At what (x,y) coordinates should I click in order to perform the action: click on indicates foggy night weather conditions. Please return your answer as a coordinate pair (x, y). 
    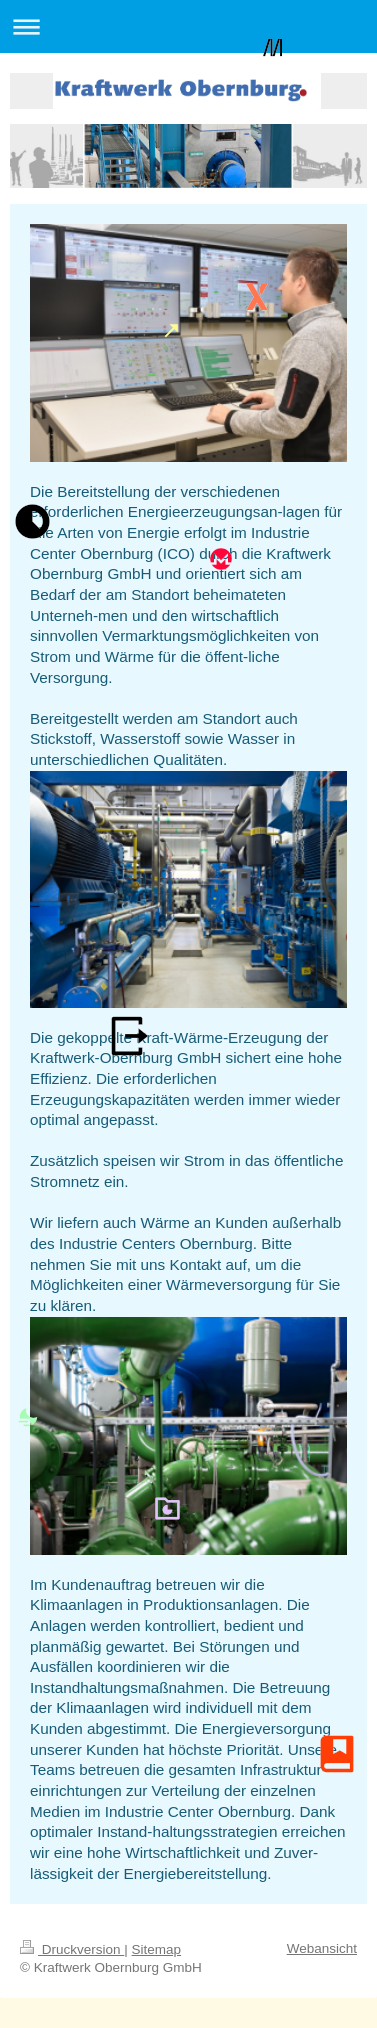
    Looking at the image, I should click on (28, 1417).